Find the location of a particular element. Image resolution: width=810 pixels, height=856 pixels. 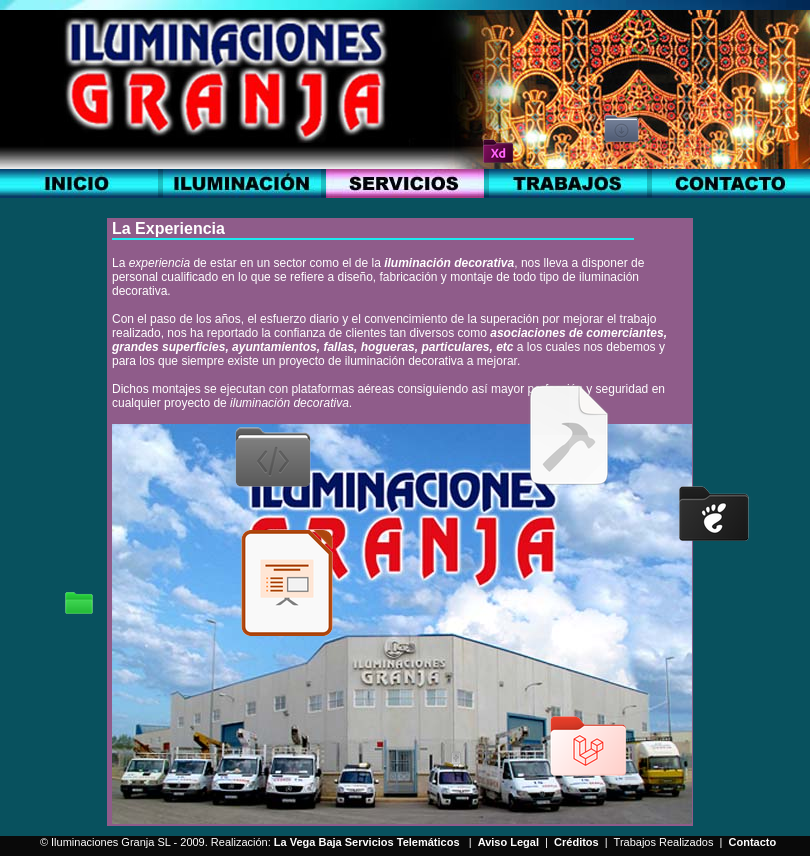

cmake build configuration file is located at coordinates (569, 435).